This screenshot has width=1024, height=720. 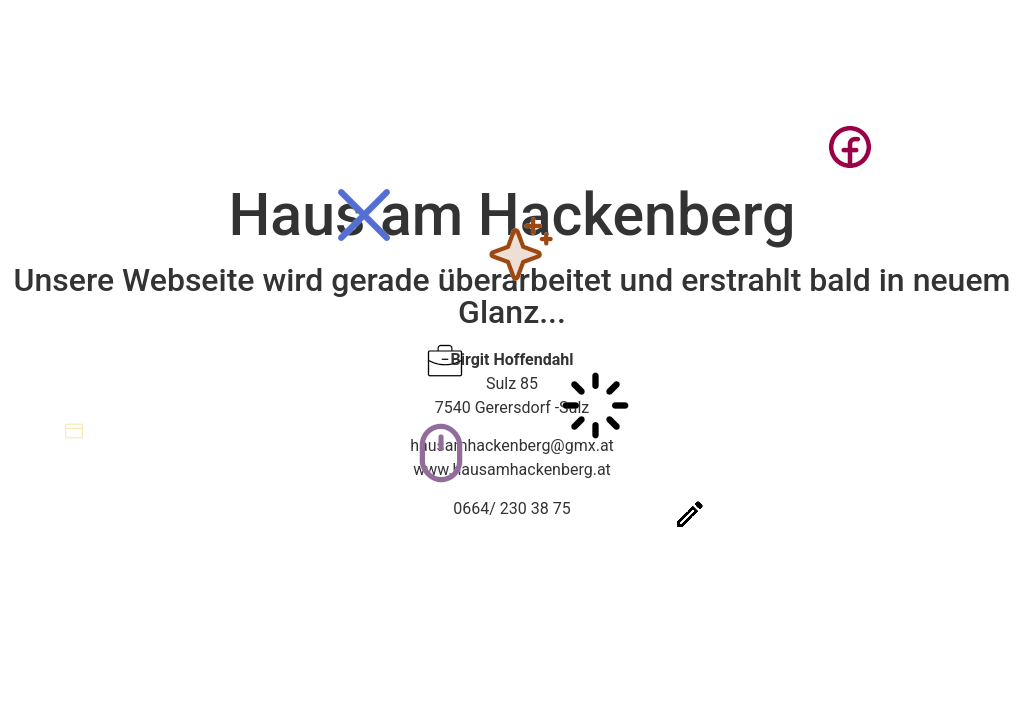 What do you see at coordinates (595, 405) in the screenshot?
I see `indicates content is loading` at bounding box center [595, 405].